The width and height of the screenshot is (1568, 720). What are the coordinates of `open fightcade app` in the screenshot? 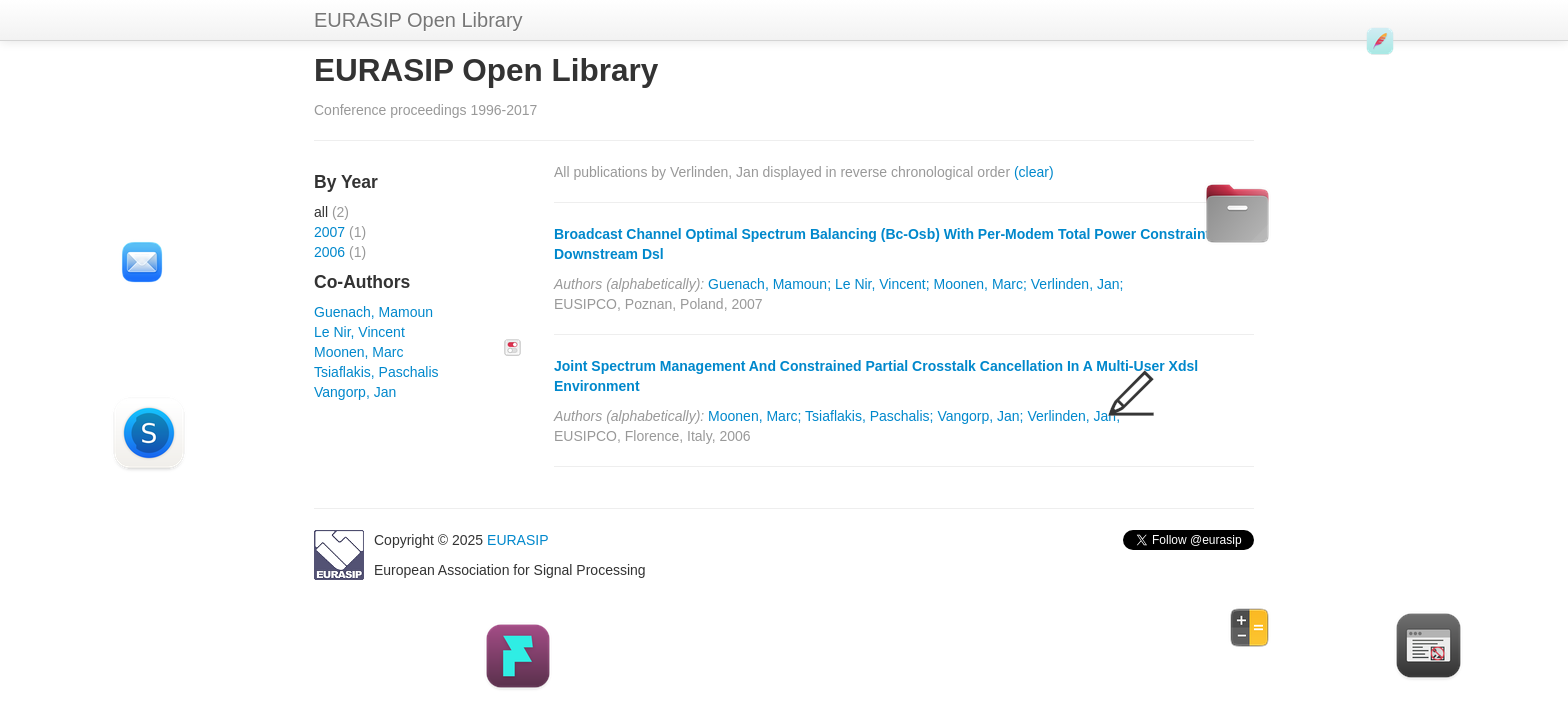 It's located at (518, 656).